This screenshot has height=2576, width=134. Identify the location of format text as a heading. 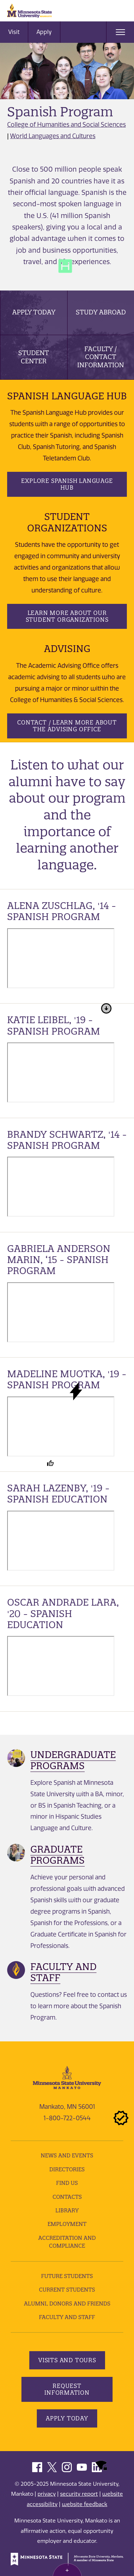
(65, 266).